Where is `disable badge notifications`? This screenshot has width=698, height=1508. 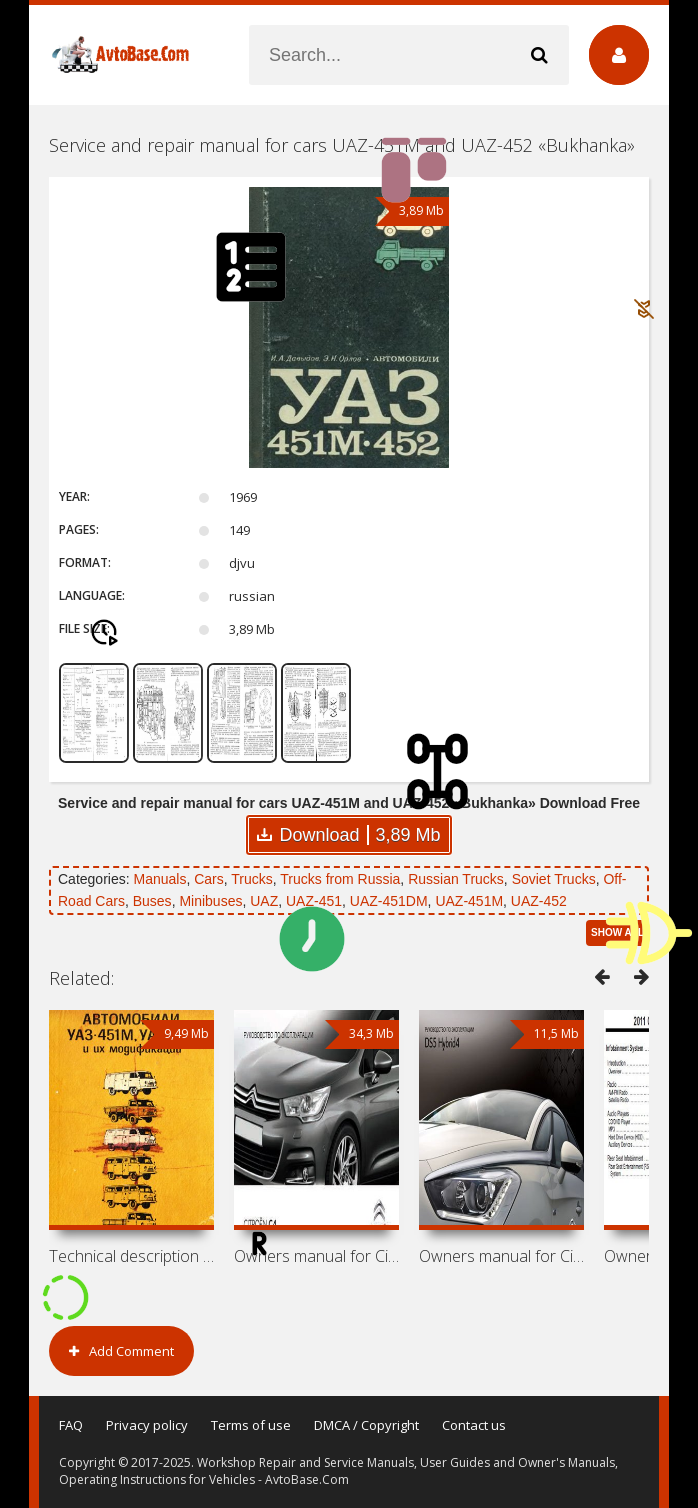 disable badge notifications is located at coordinates (644, 309).